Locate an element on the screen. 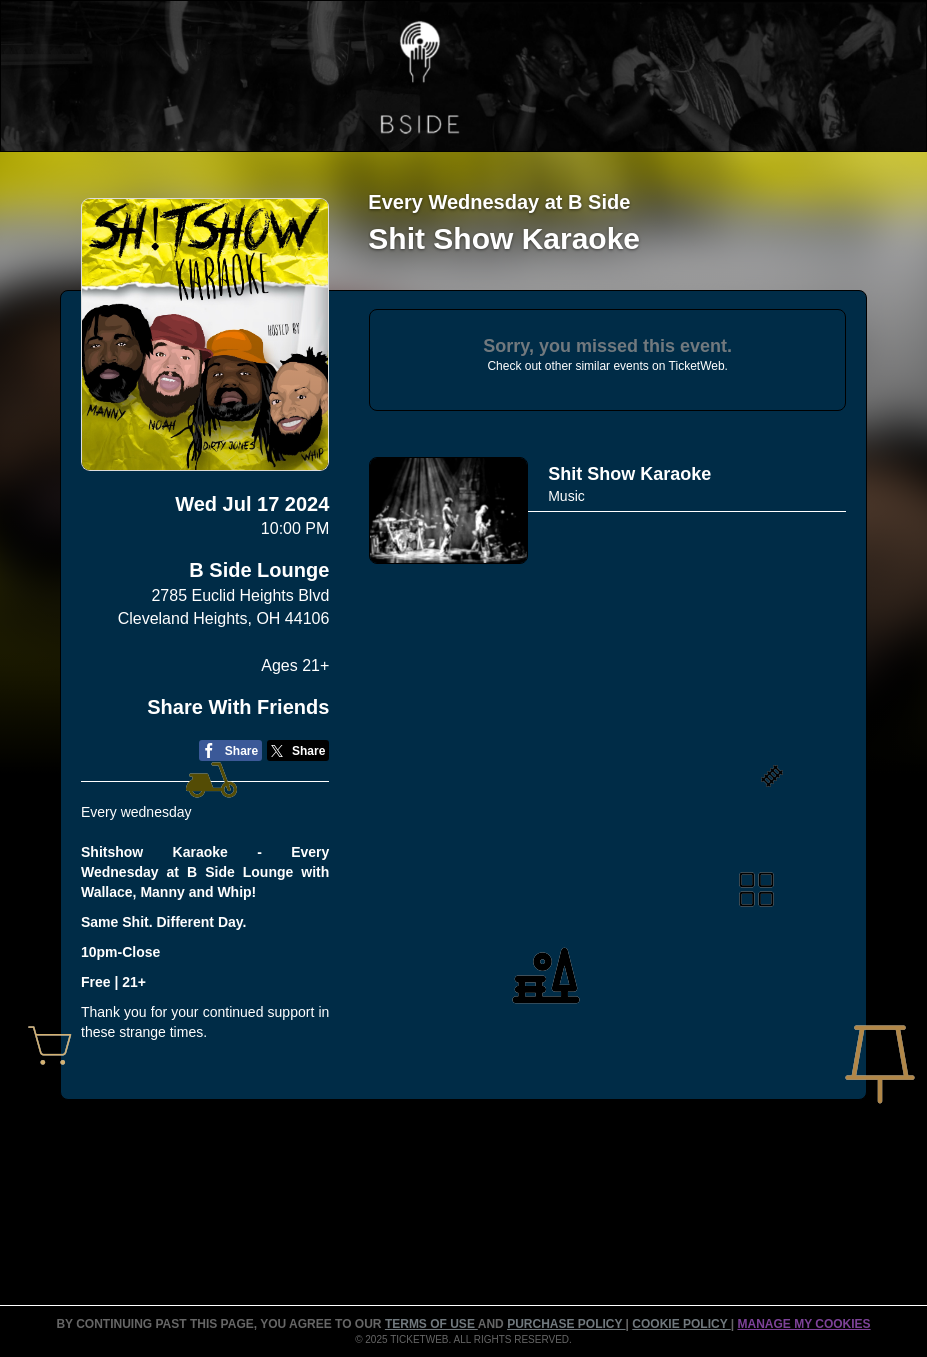 This screenshot has width=927, height=1357. view train or rail transit options is located at coordinates (772, 776).